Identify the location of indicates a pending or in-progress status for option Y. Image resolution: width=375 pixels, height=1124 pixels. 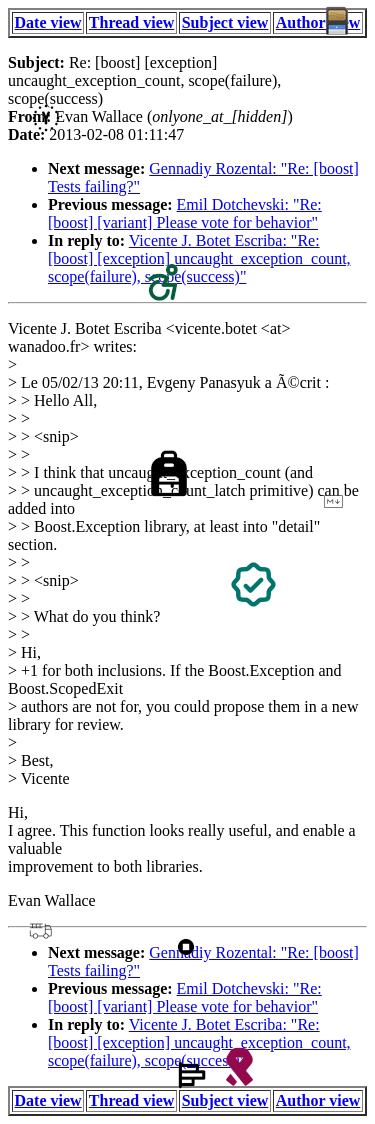
(46, 118).